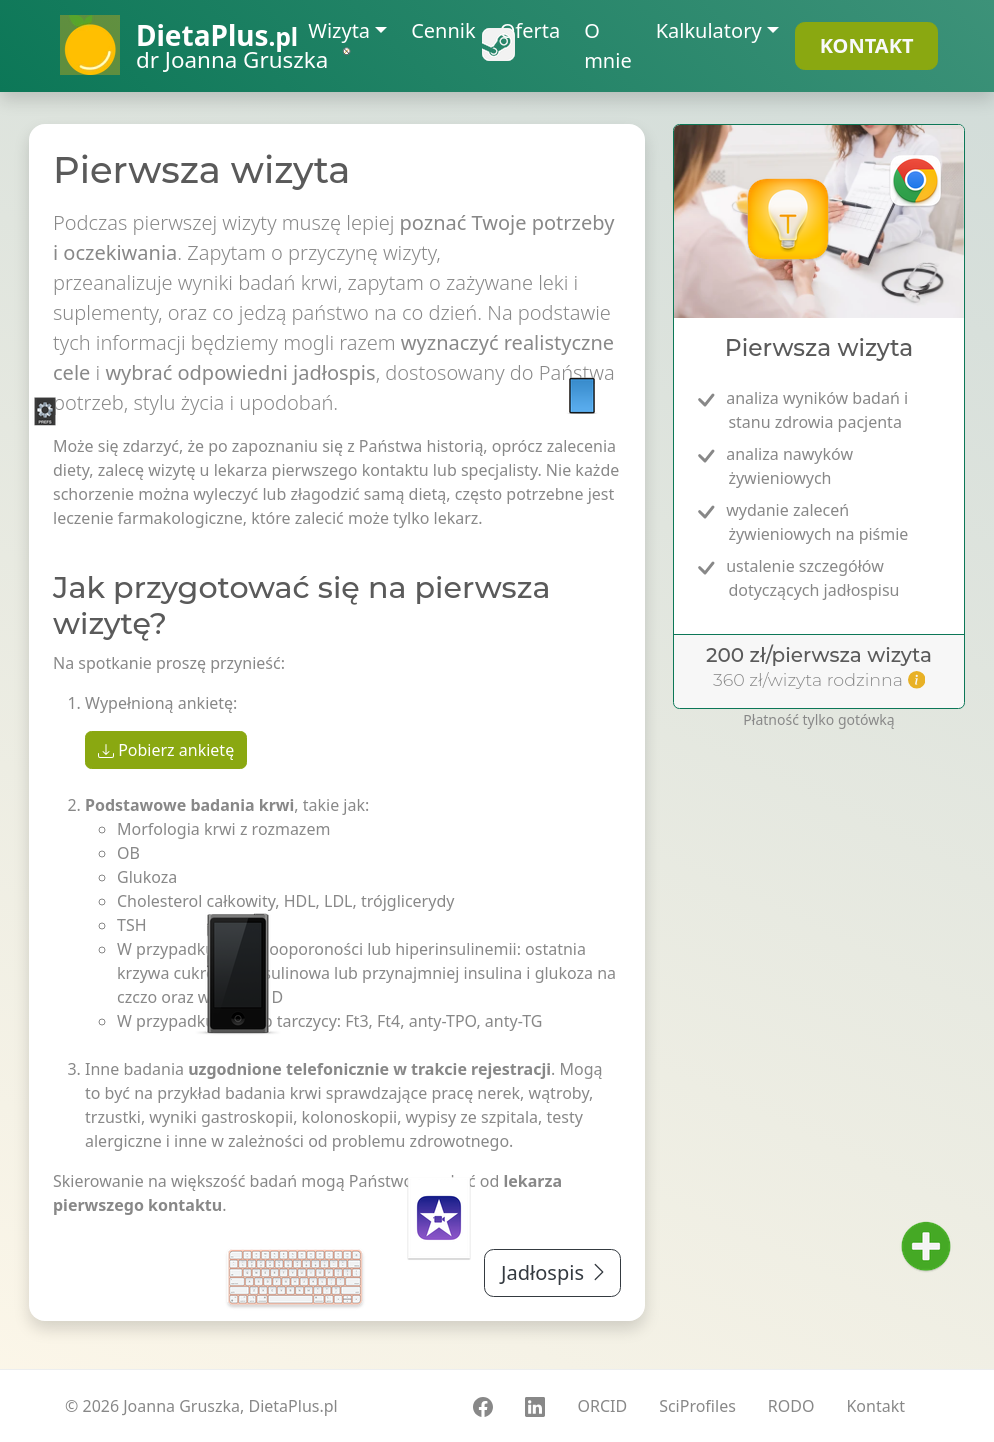 The height and width of the screenshot is (1442, 994). I want to click on add a new item to the list, so click(926, 1247).